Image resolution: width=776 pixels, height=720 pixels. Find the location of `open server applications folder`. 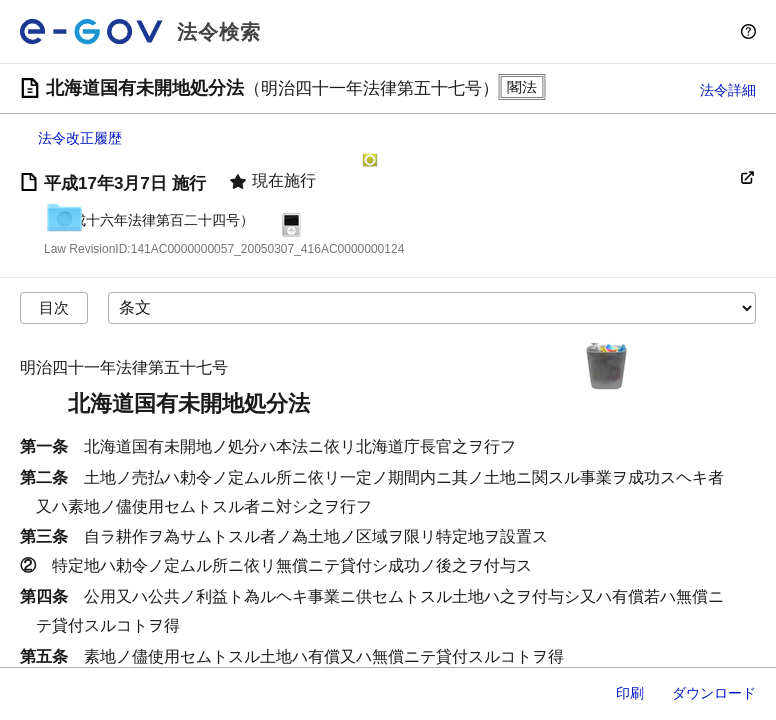

open server applications folder is located at coordinates (64, 217).